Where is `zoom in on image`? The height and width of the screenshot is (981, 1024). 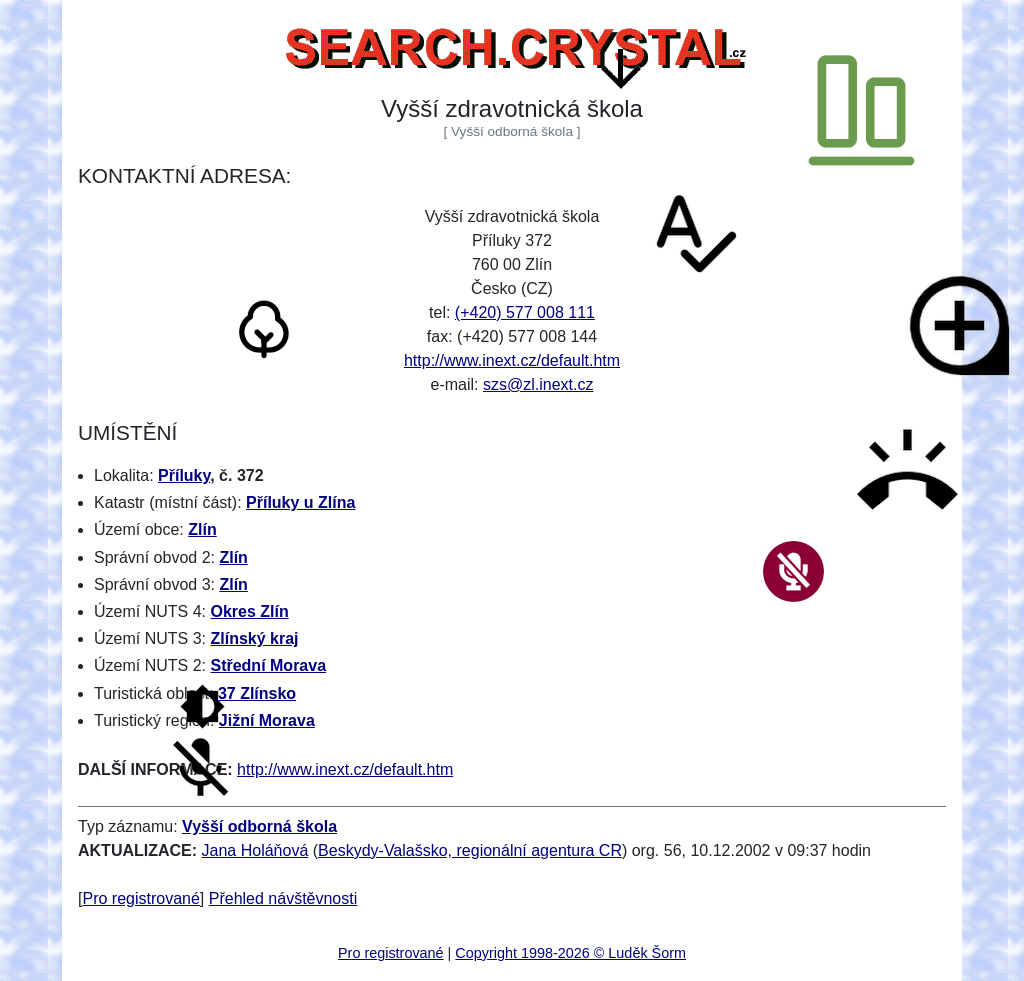
zoom in on image is located at coordinates (959, 325).